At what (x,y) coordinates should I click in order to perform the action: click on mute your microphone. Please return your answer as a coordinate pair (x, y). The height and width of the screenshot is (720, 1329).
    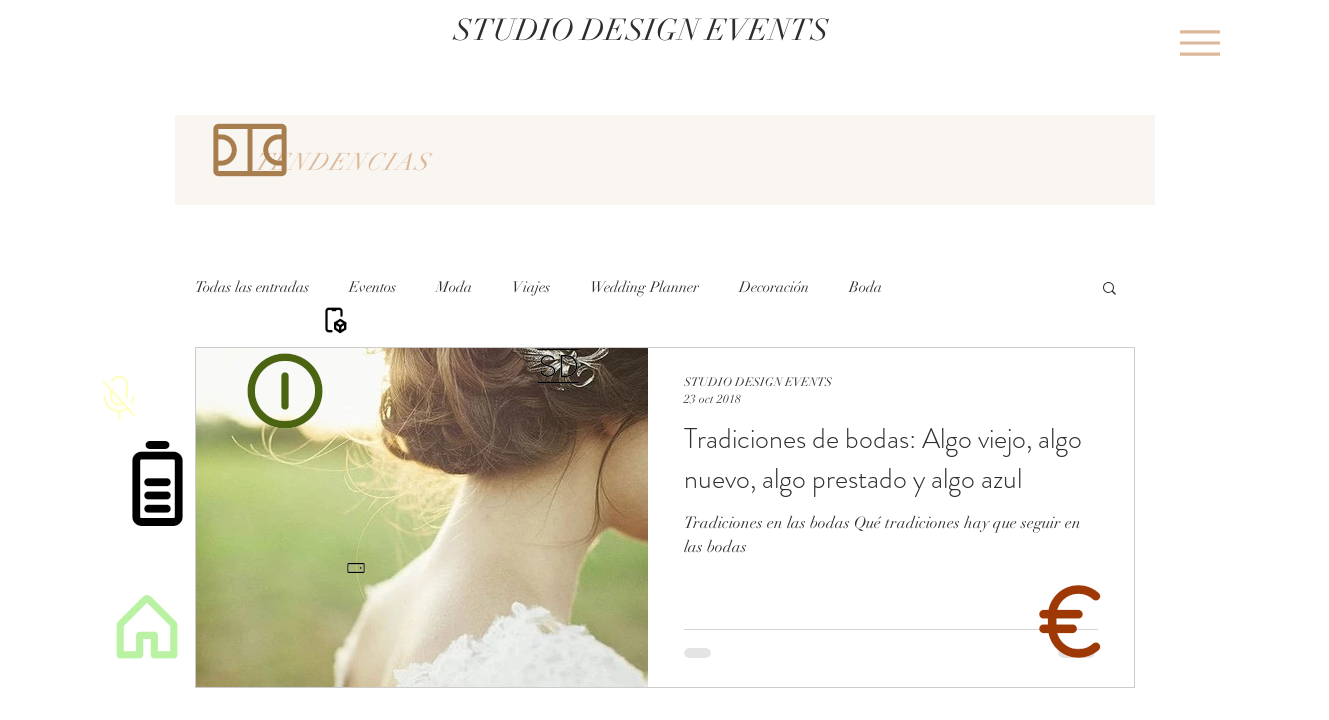
    Looking at the image, I should click on (119, 397).